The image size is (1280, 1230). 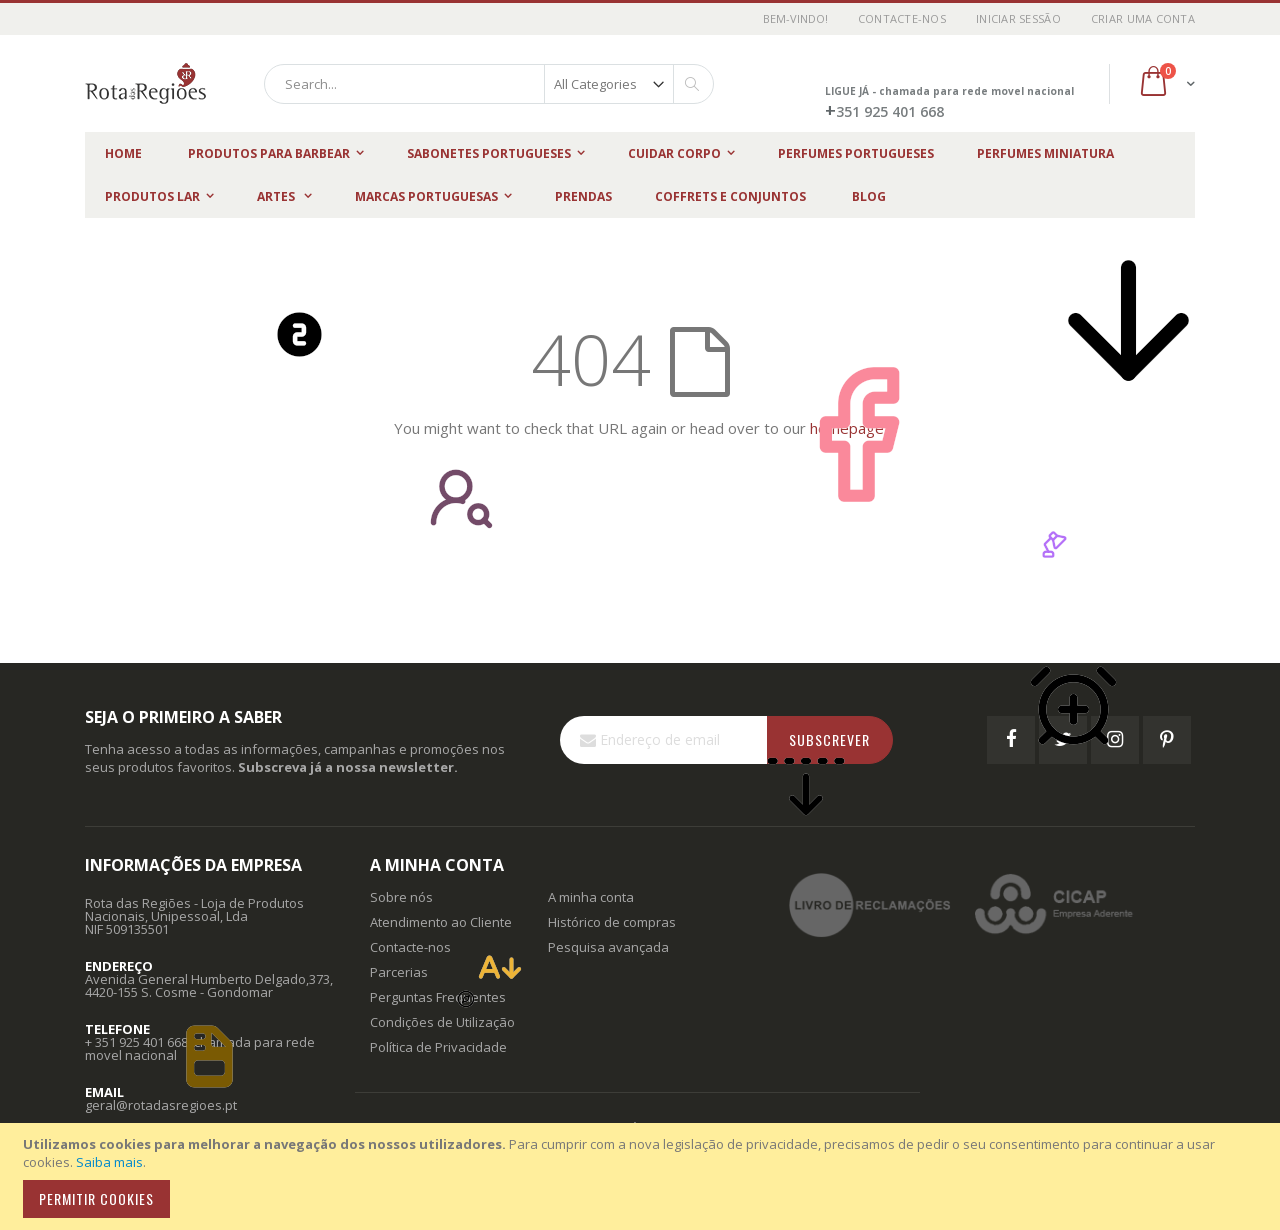 What do you see at coordinates (500, 969) in the screenshot?
I see `sort text in descending alphabetical order` at bounding box center [500, 969].